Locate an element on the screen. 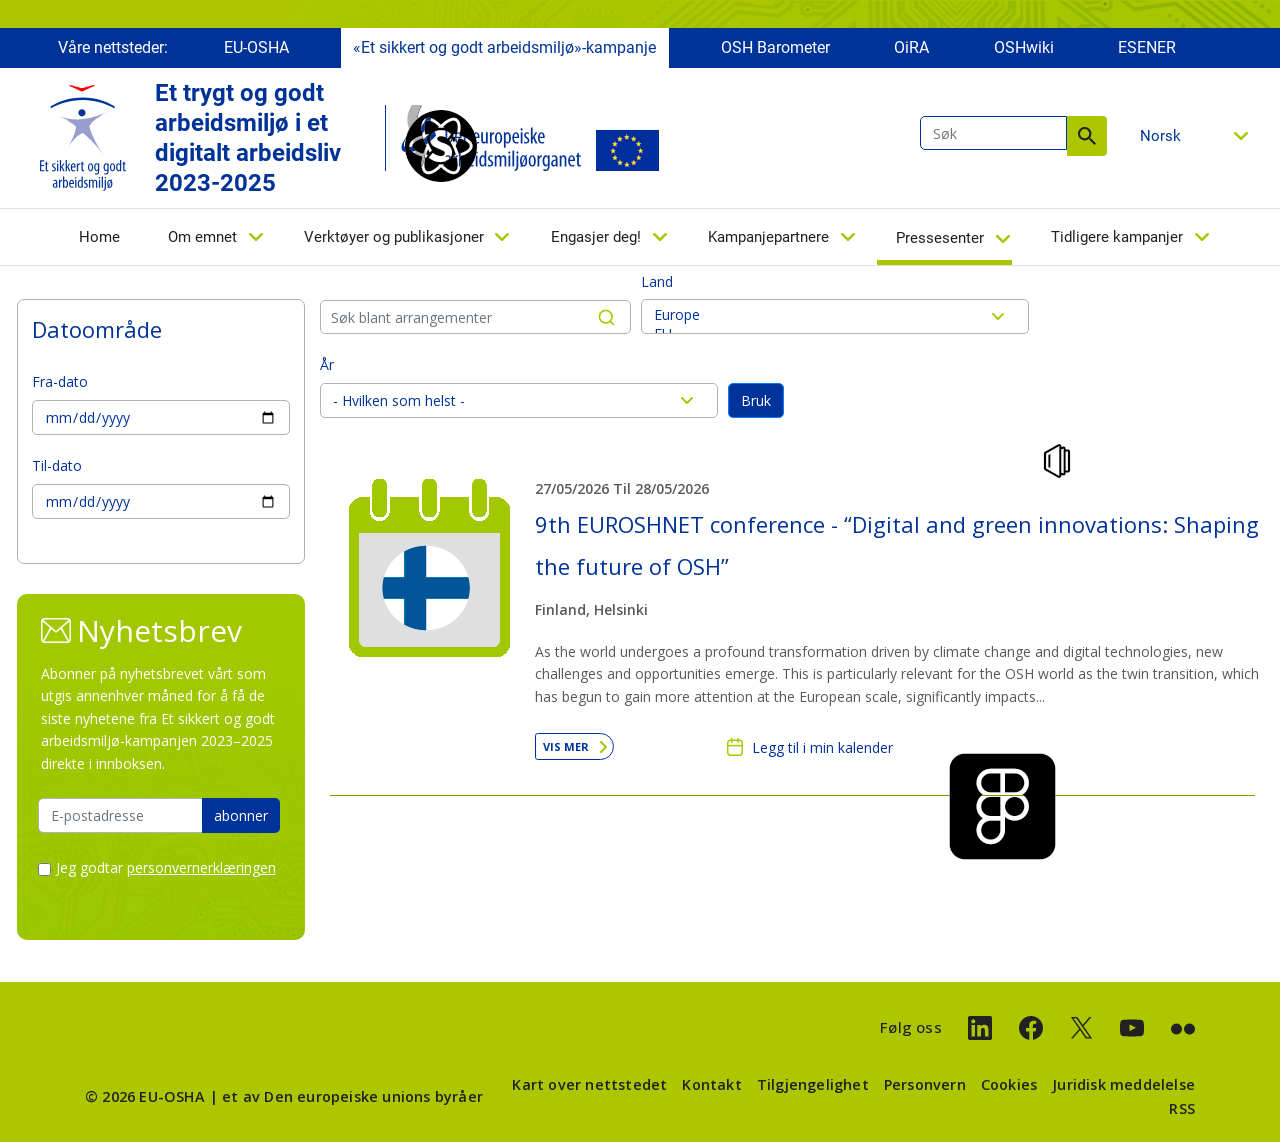  open outline knowledge base app is located at coordinates (1057, 461).